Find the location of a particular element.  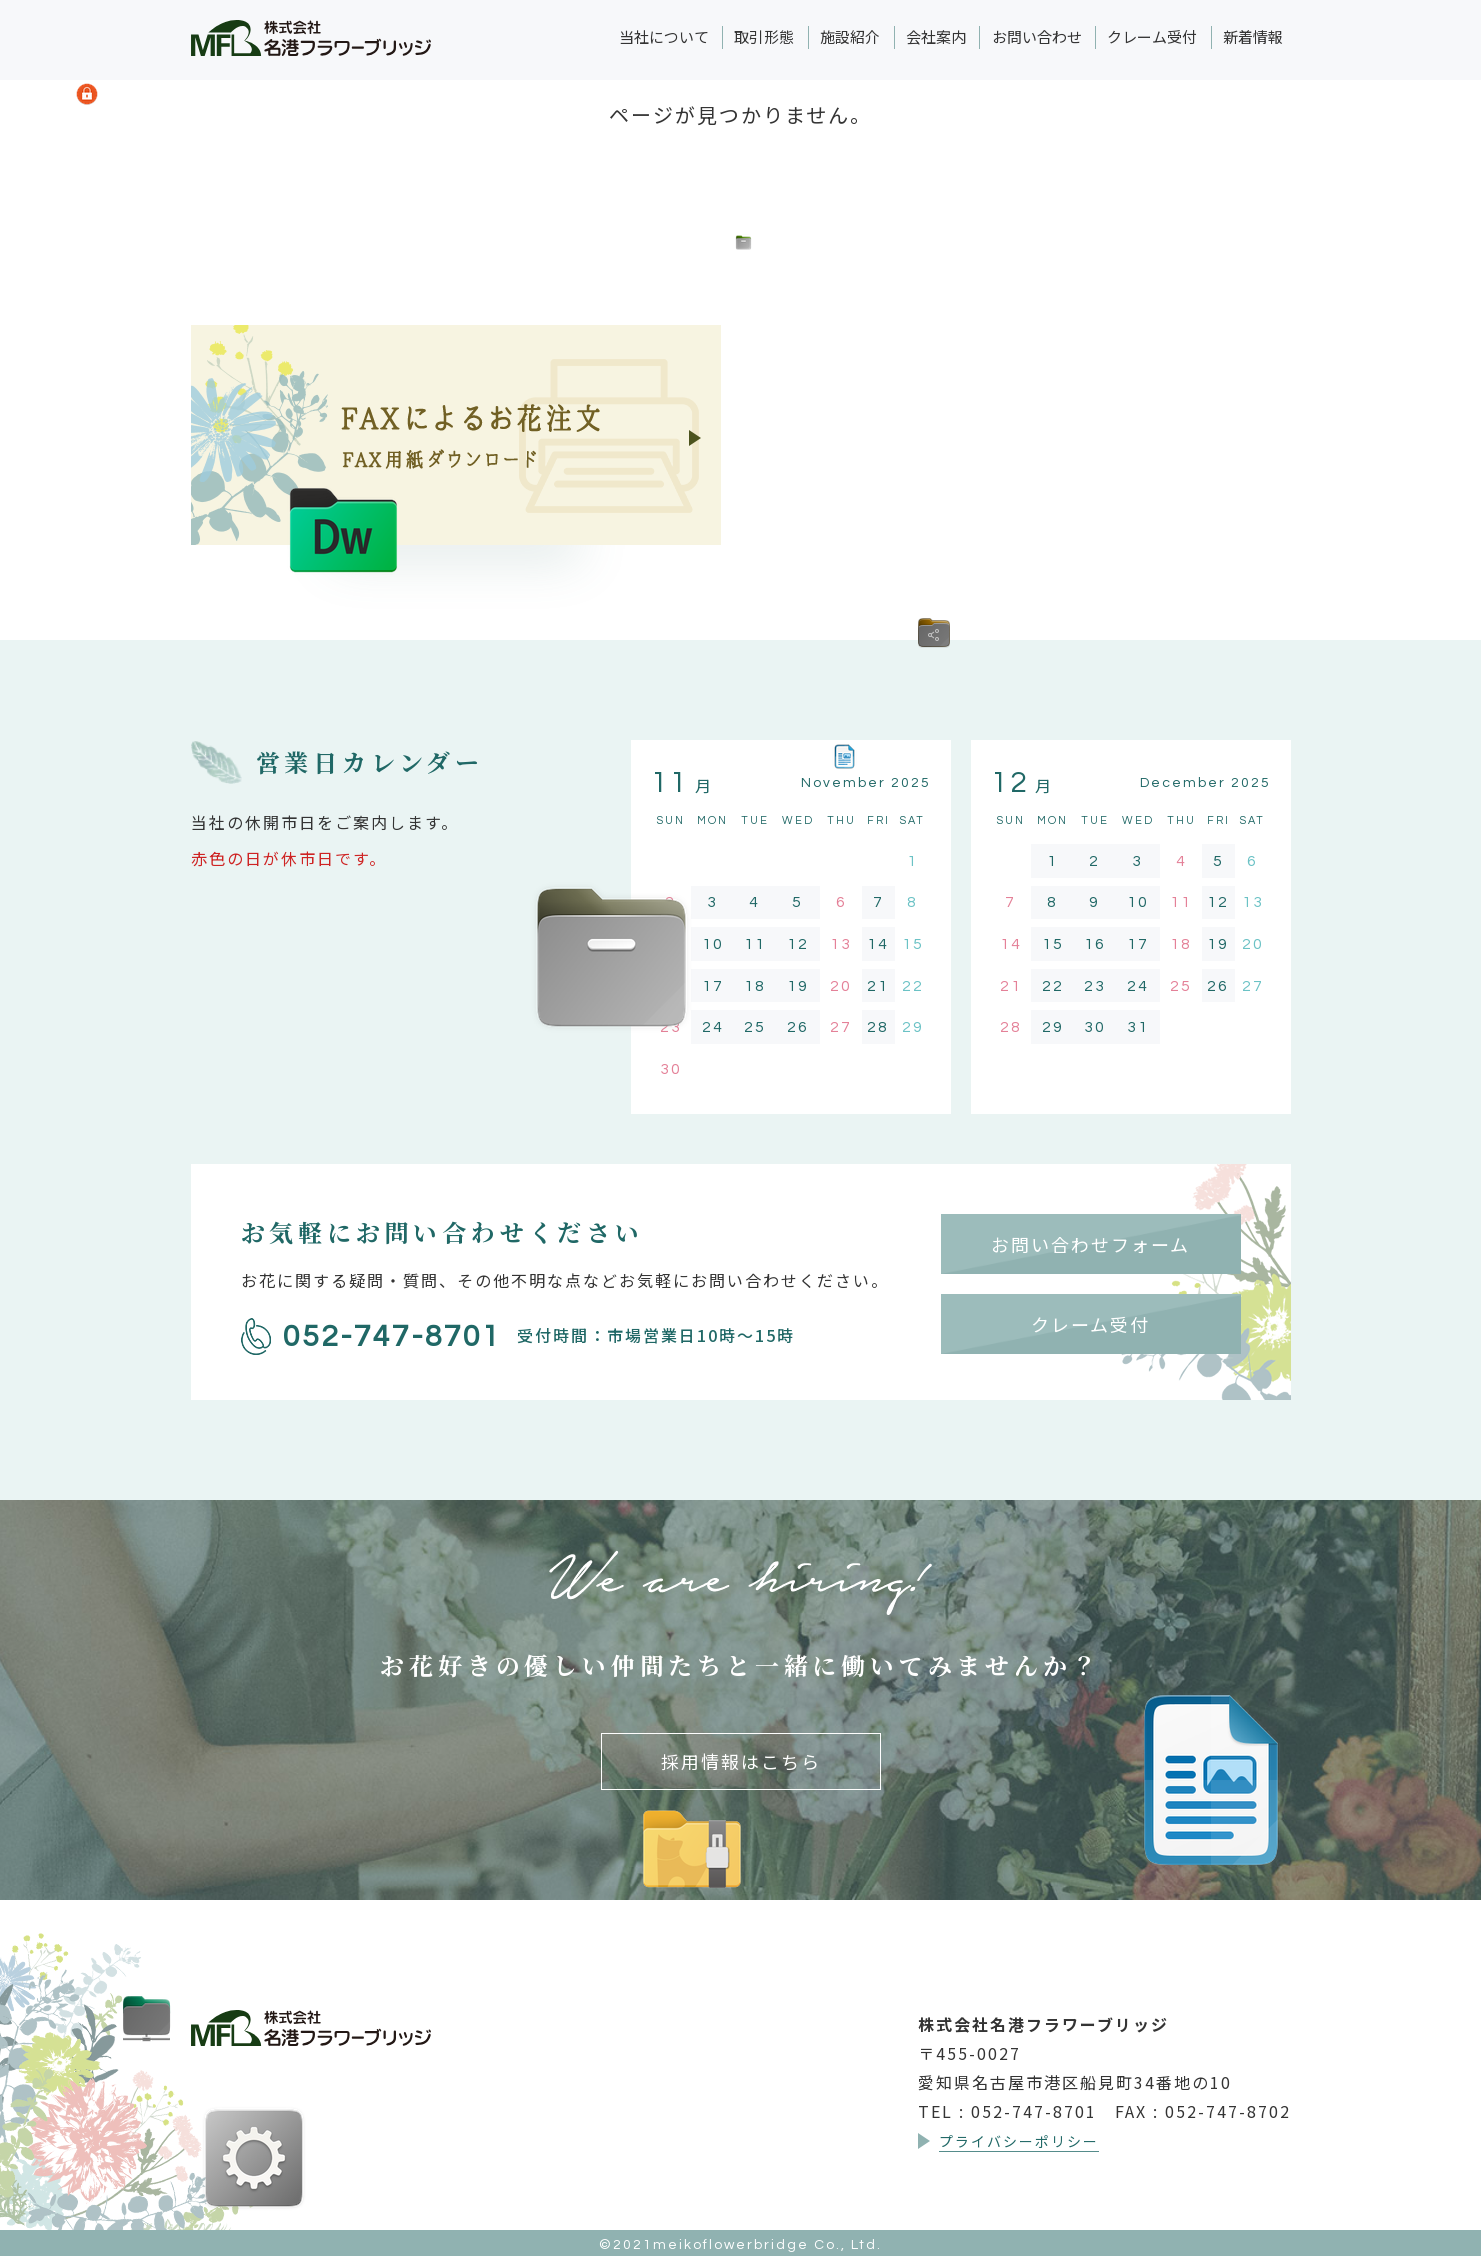

indicates a file or folder is read-only is located at coordinates (87, 94).